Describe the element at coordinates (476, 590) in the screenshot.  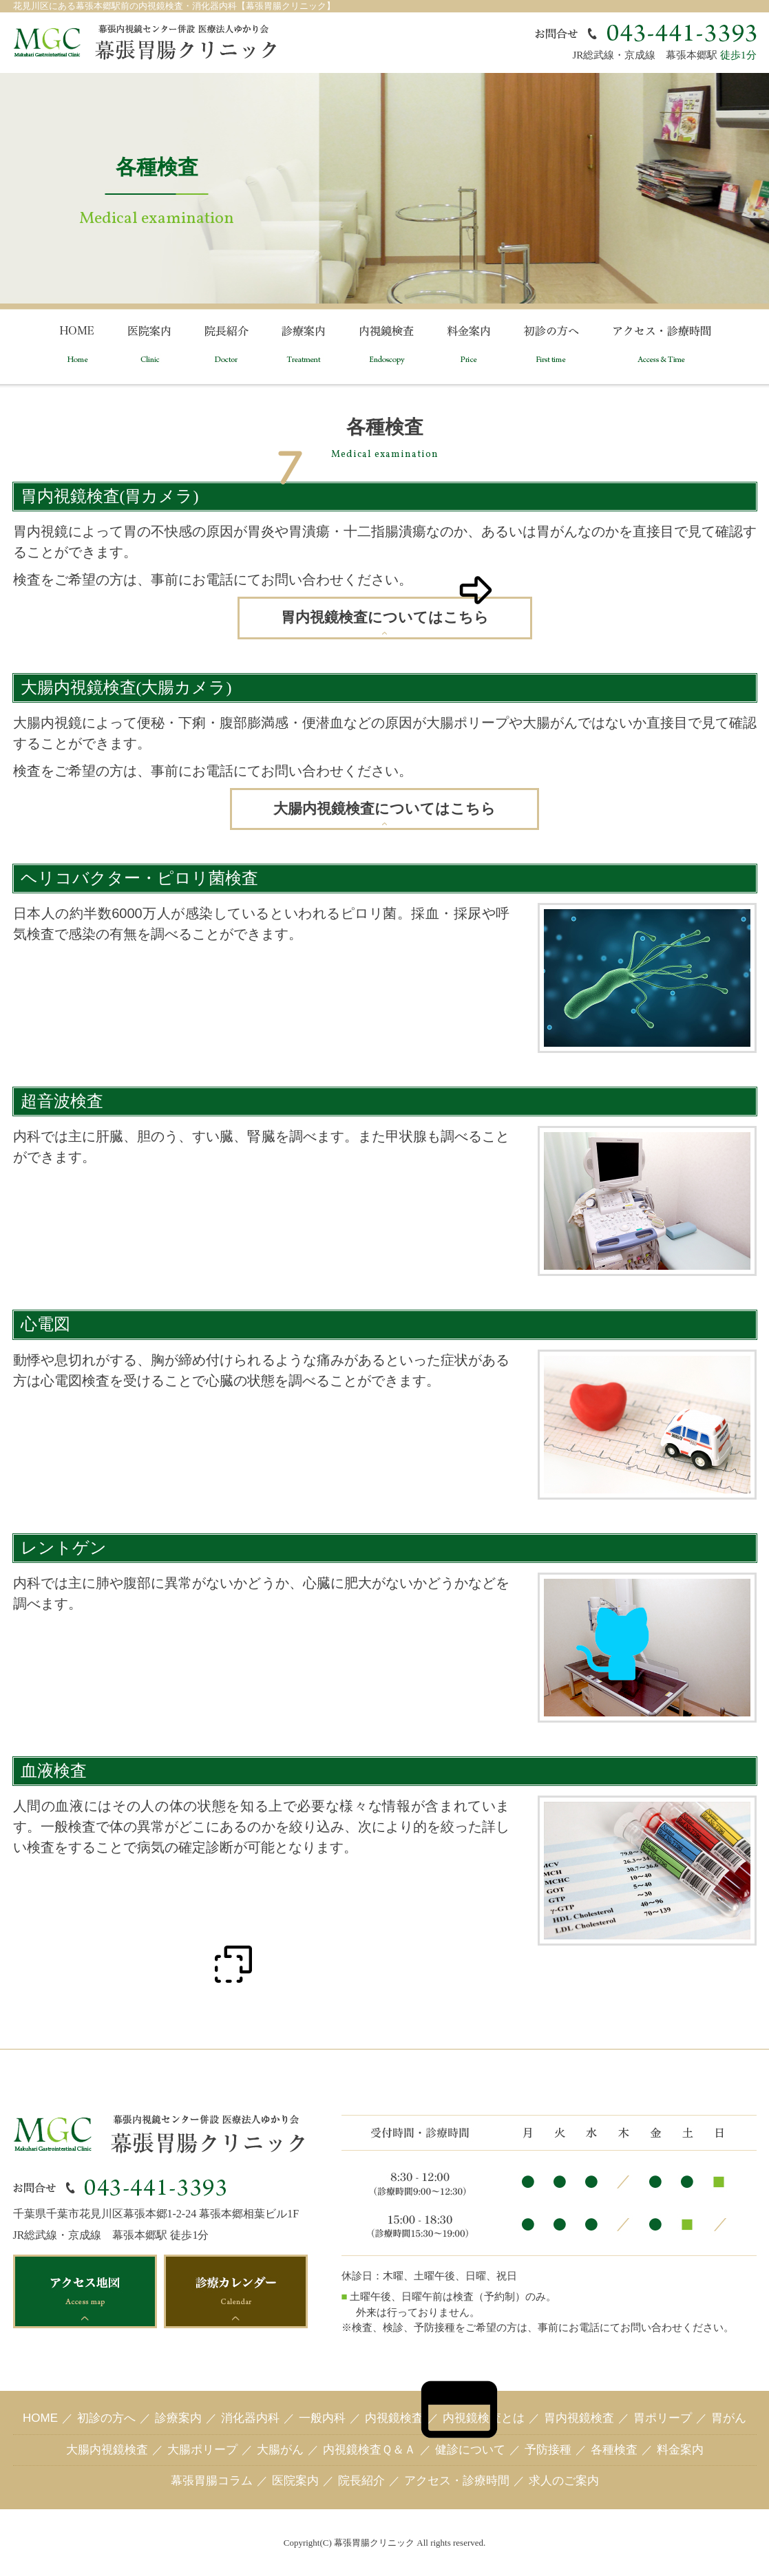
I see `navigate to the next item or page` at that location.